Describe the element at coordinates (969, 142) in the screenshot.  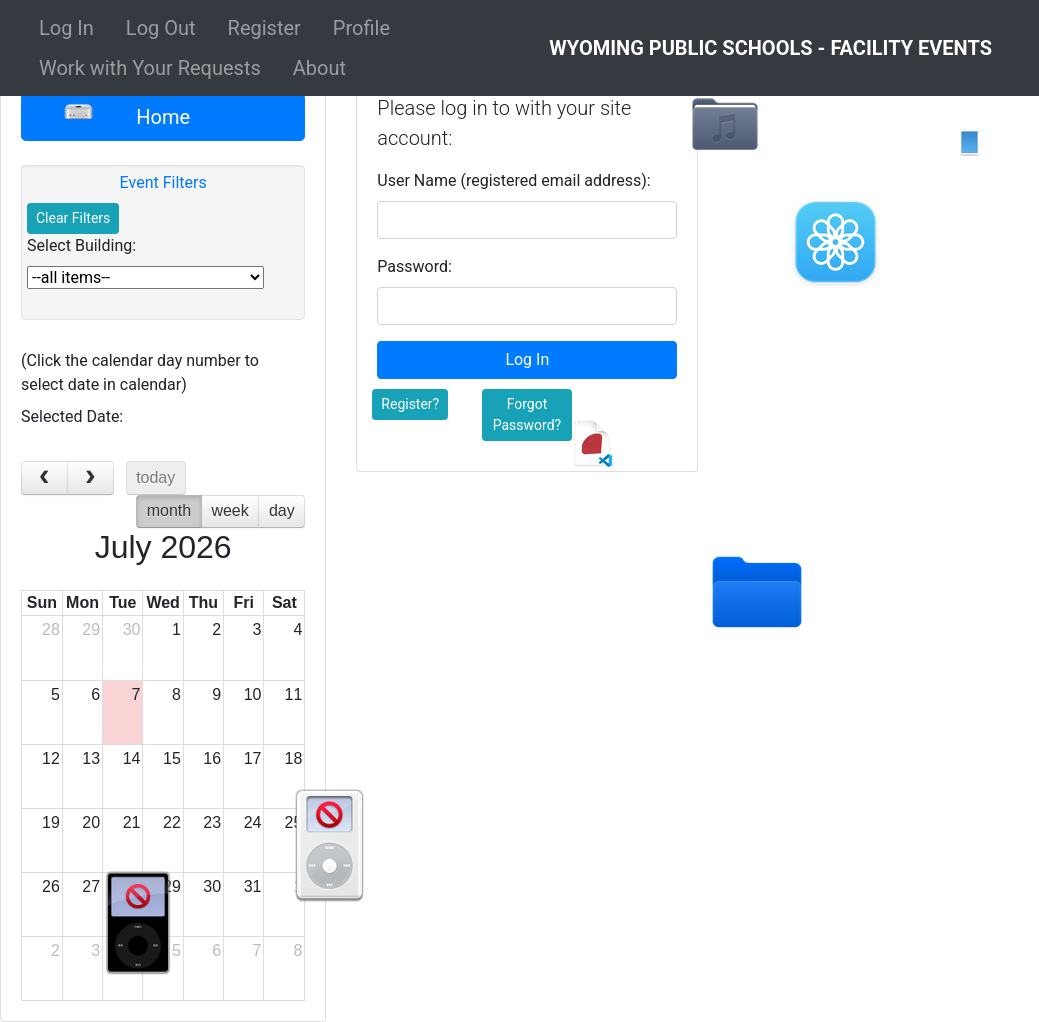
I see `iPad Pro device with cellular connectivity` at that location.